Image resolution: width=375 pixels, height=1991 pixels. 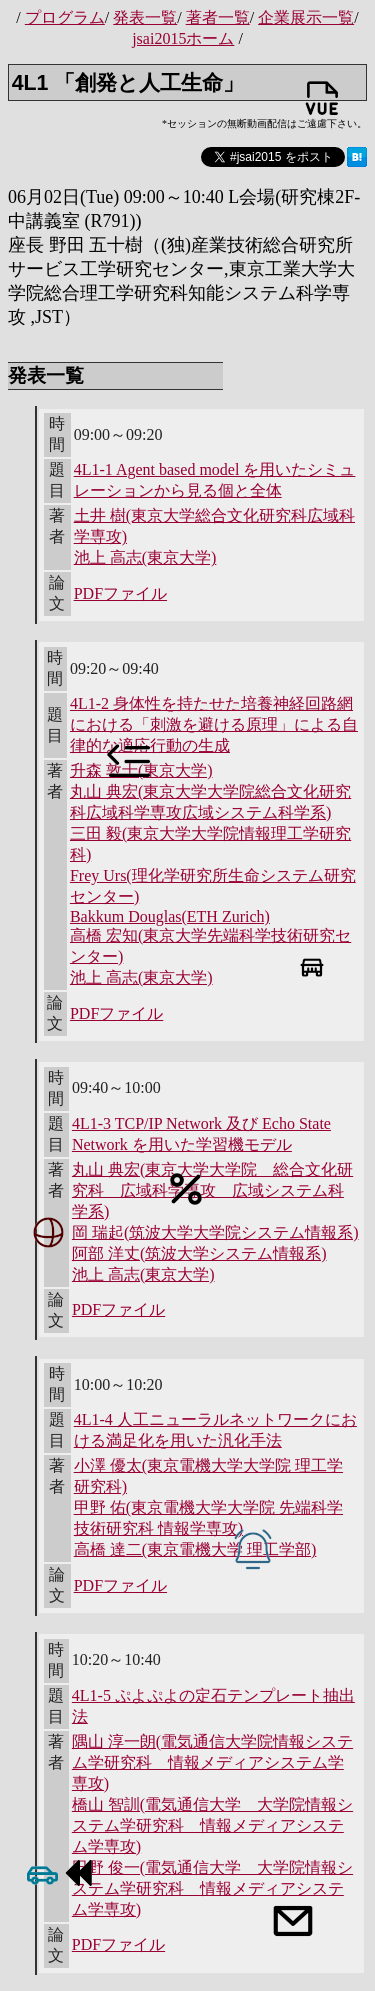 I want to click on access global or worldwide settings, so click(x=48, y=1232).